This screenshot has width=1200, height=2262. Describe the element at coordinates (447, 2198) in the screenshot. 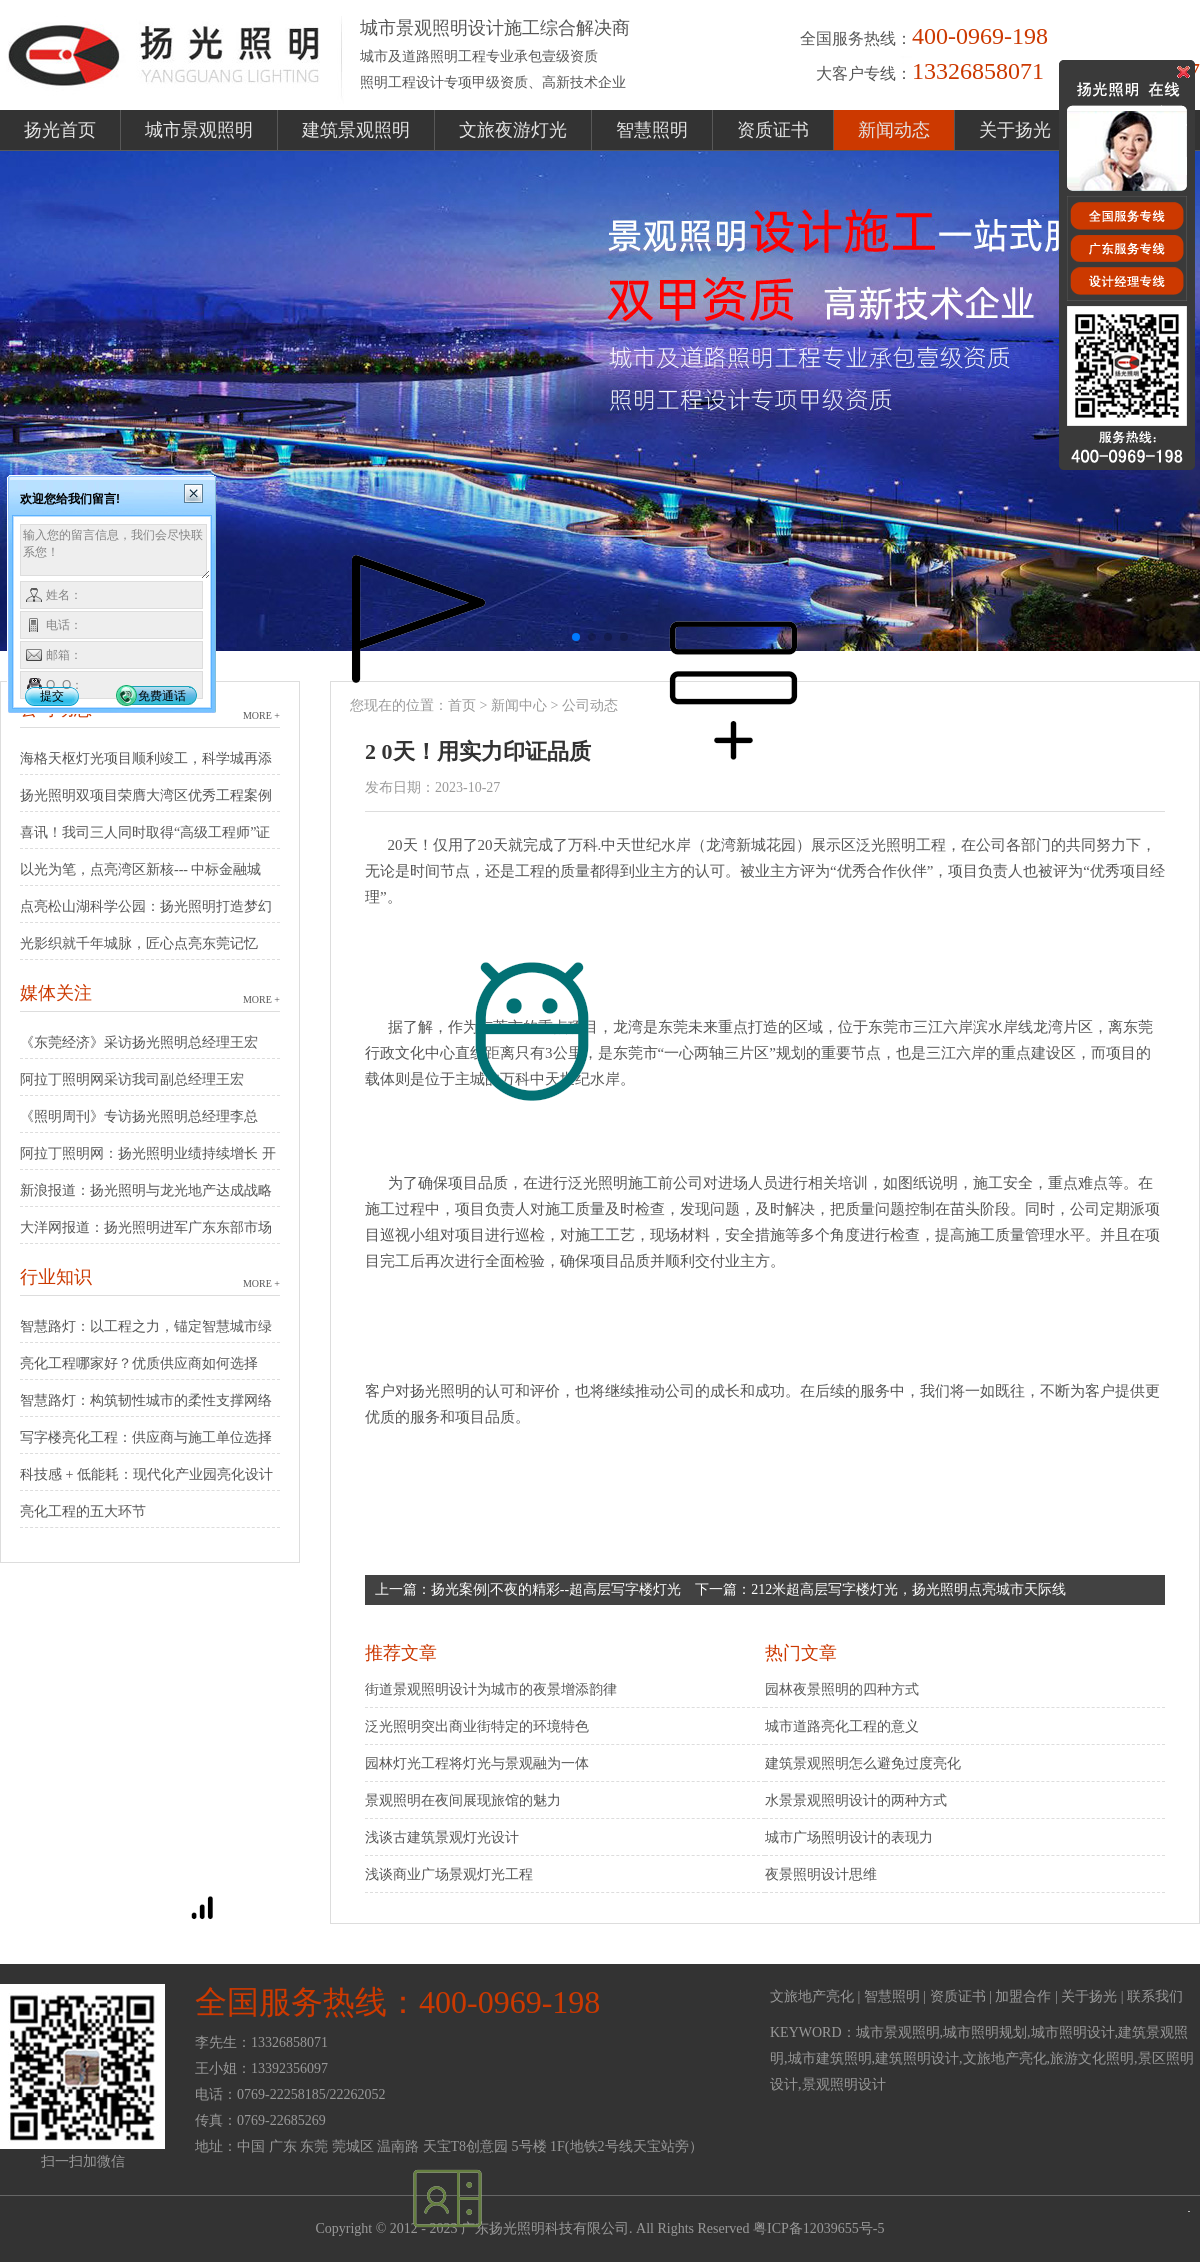

I see `start or join a video conference` at that location.